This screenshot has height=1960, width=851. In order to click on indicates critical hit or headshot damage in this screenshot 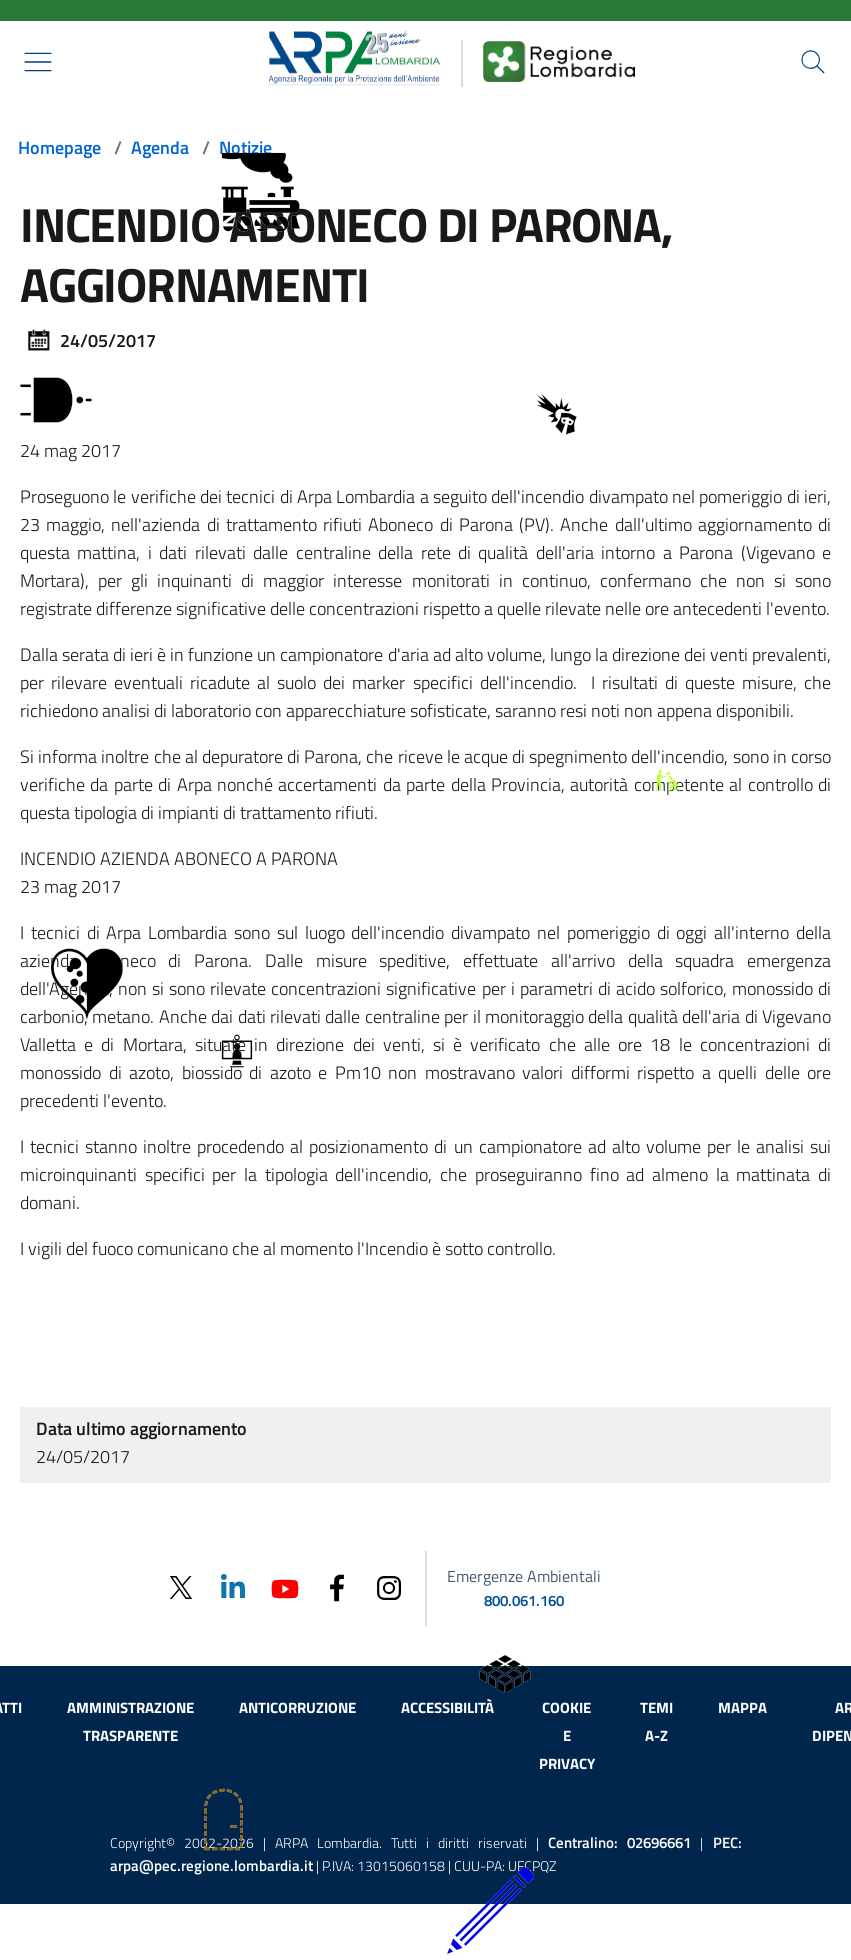, I will do `click(557, 414)`.